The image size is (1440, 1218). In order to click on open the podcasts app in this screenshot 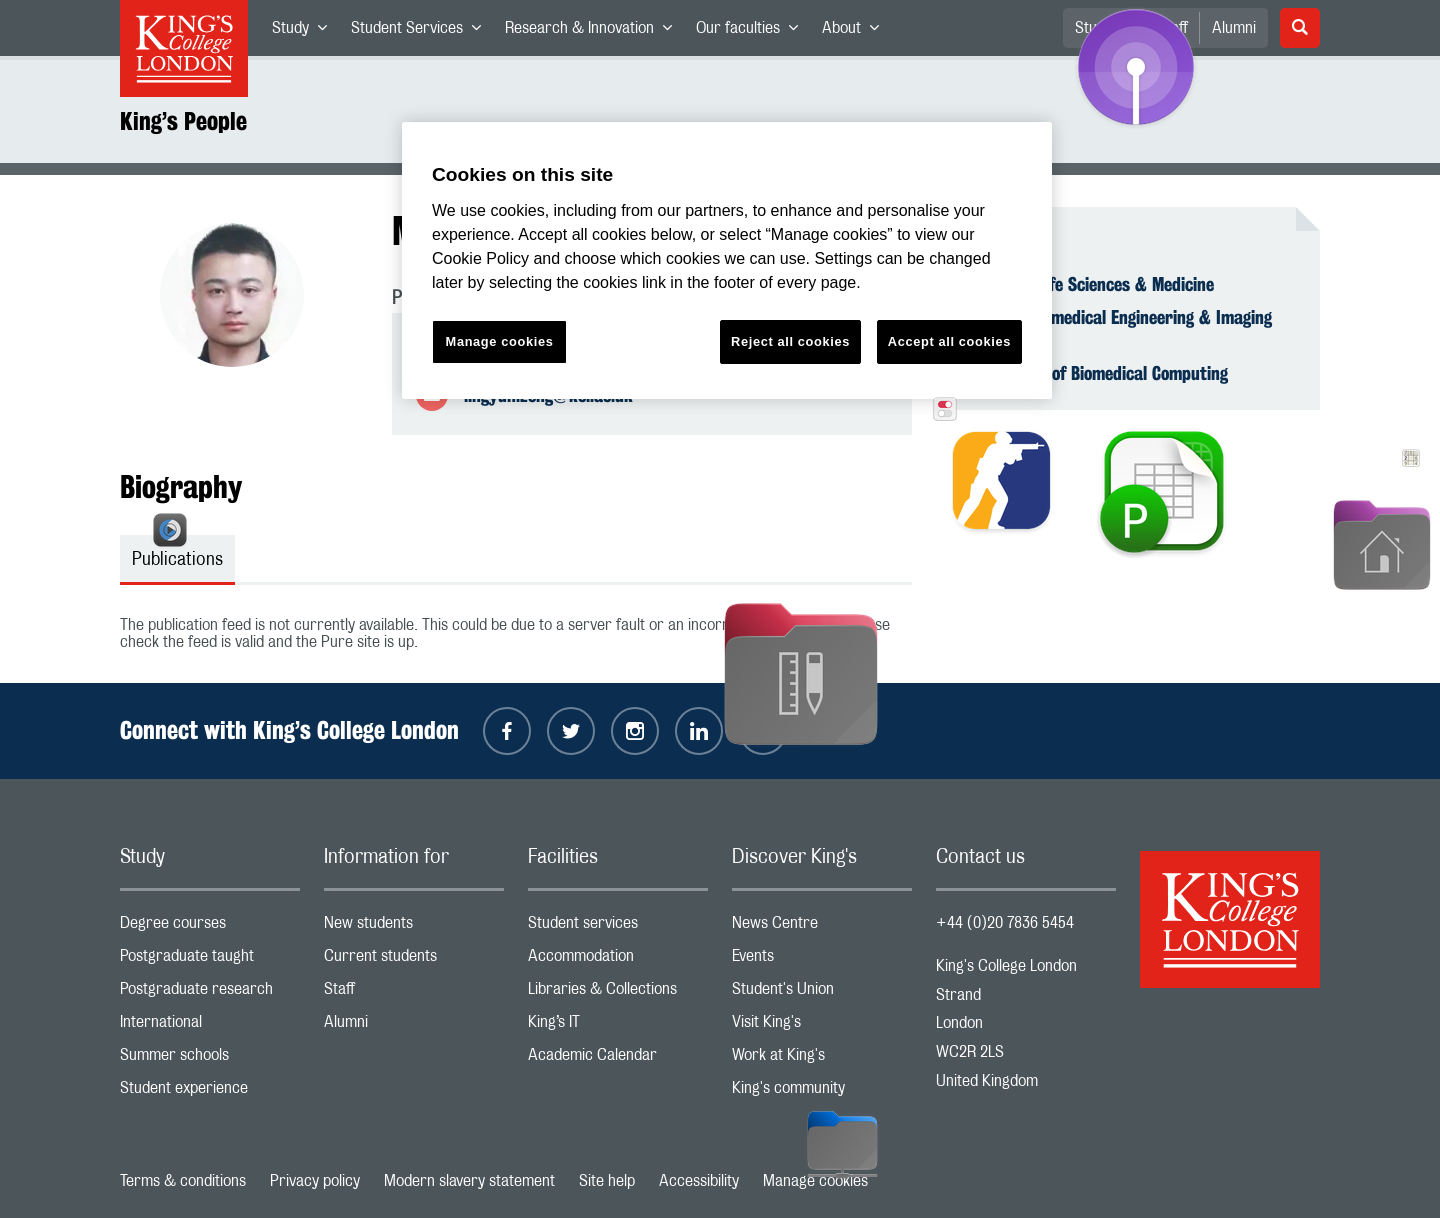, I will do `click(1136, 67)`.